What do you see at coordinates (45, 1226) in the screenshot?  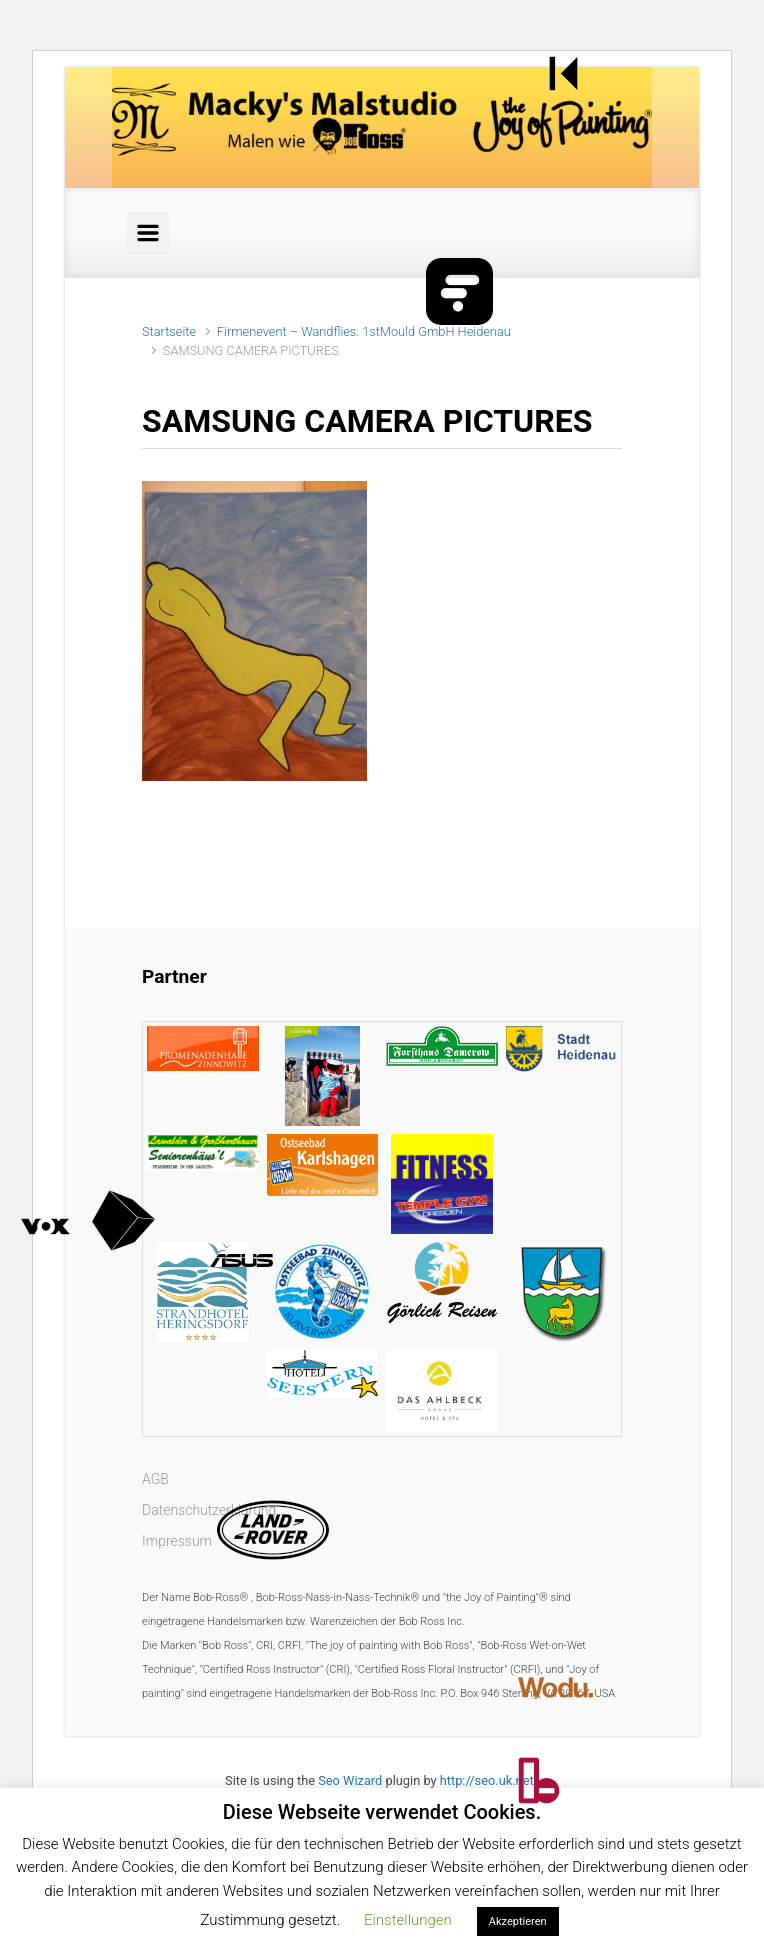 I see `vox media logo` at bounding box center [45, 1226].